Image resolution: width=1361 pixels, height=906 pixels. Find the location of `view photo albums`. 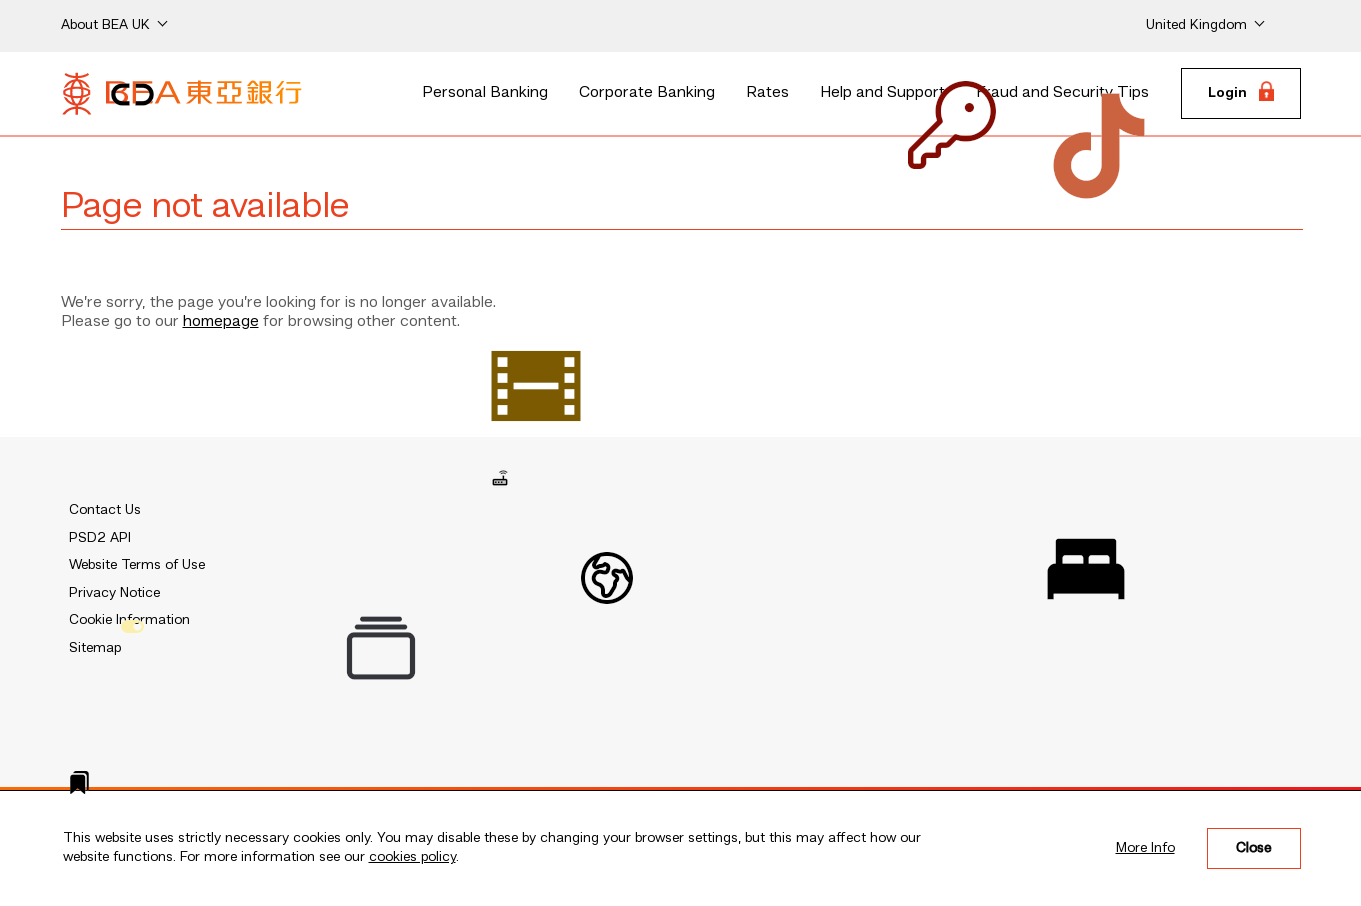

view photo albums is located at coordinates (381, 648).